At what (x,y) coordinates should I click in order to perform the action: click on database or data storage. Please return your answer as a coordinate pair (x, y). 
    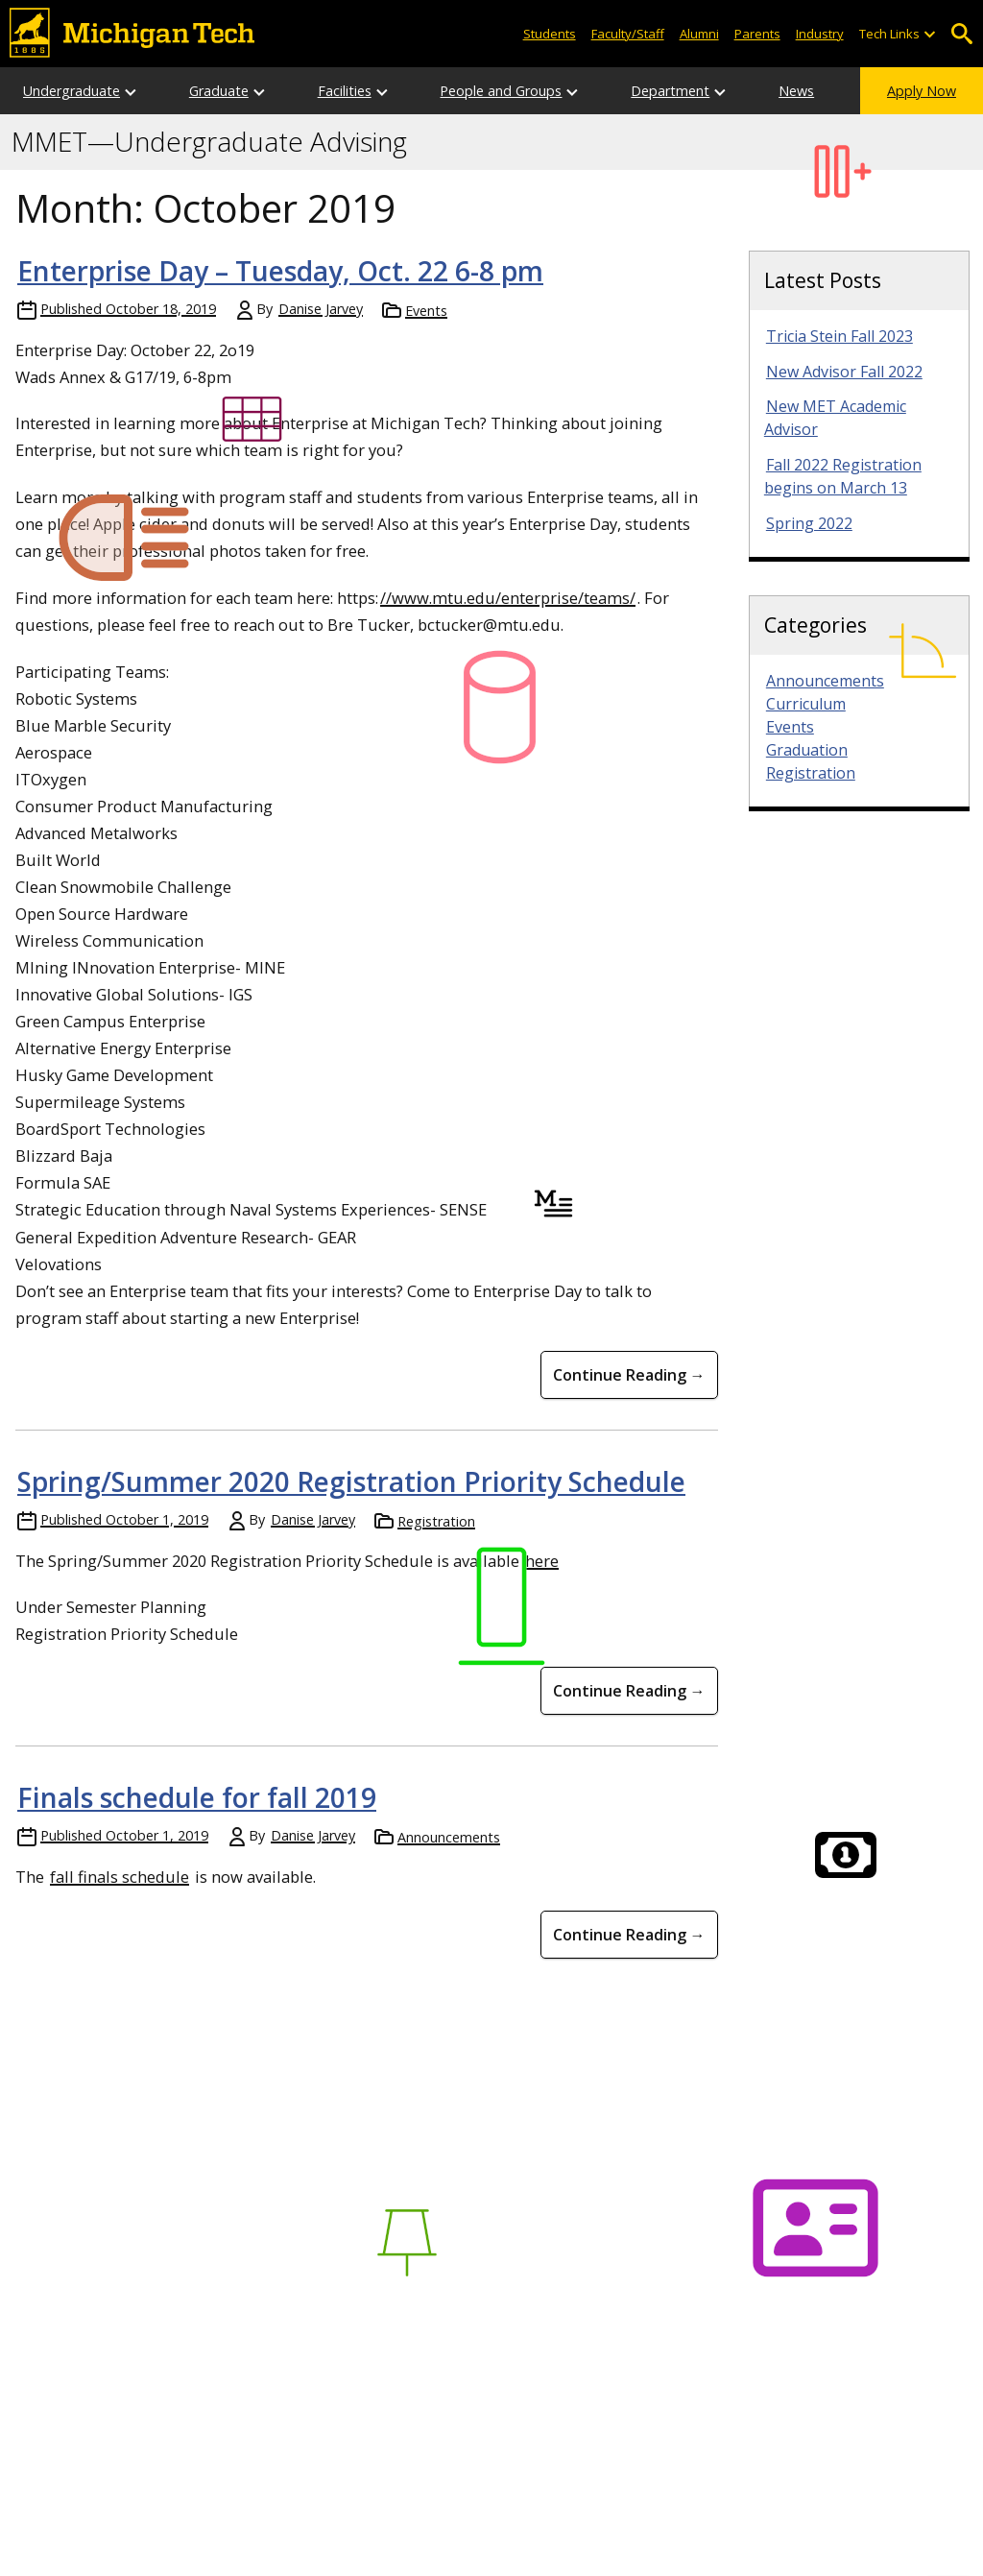
    Looking at the image, I should click on (499, 707).